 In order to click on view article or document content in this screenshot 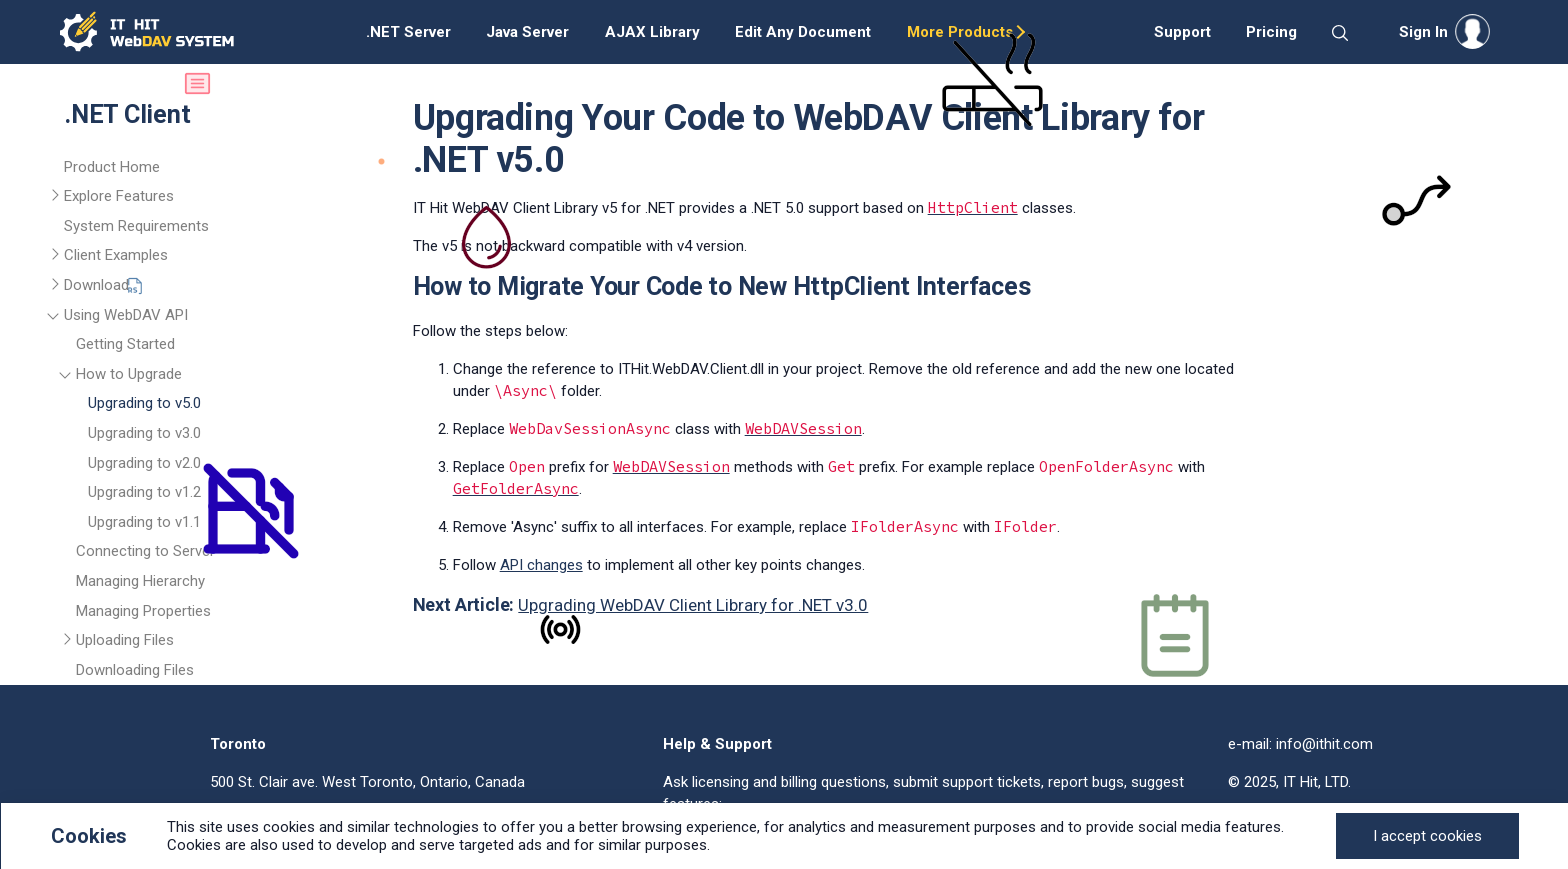, I will do `click(197, 83)`.